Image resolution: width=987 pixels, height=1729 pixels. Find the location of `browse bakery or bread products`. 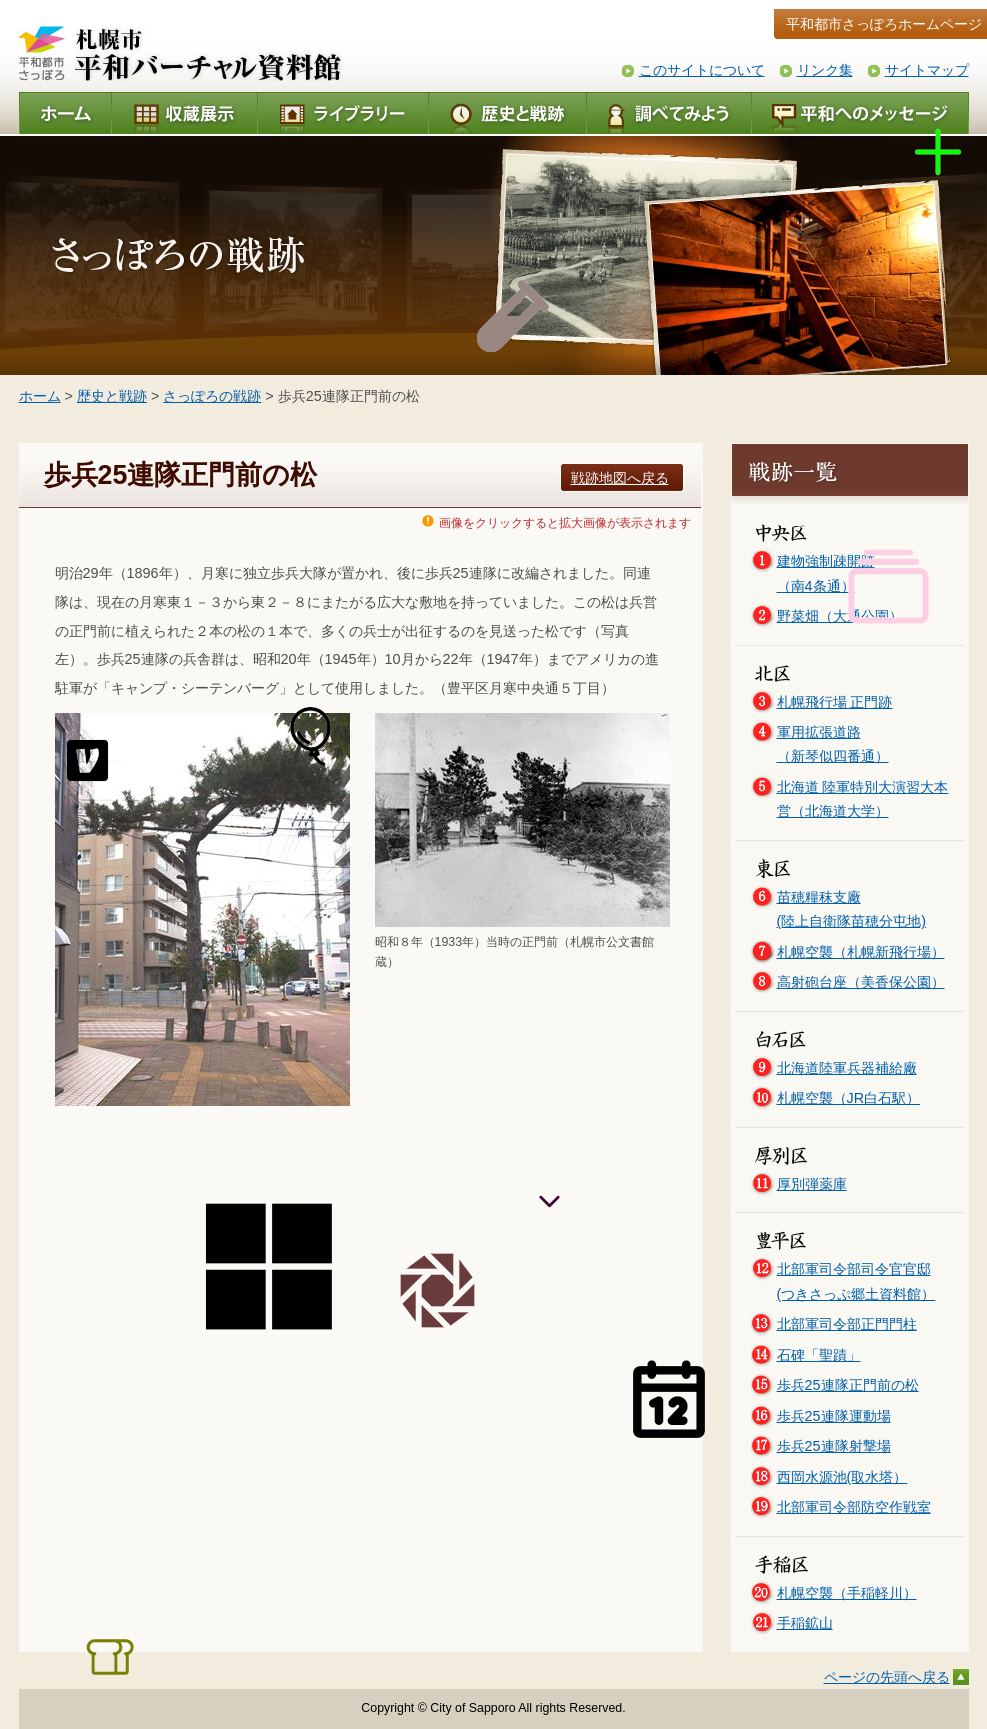

browse bakery or bread products is located at coordinates (111, 1657).